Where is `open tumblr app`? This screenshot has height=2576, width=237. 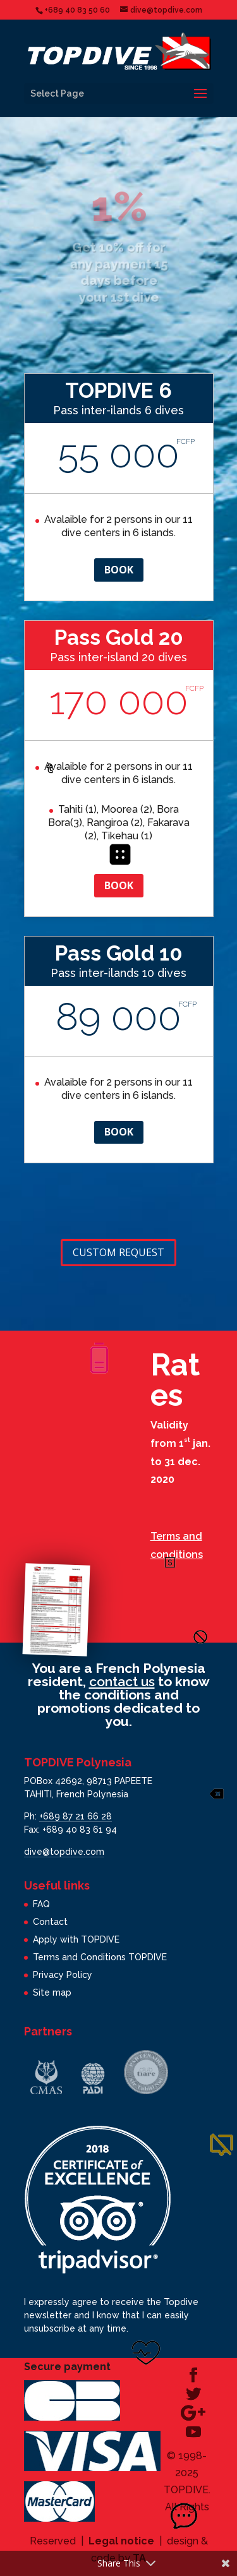 open tumblr app is located at coordinates (49, 768).